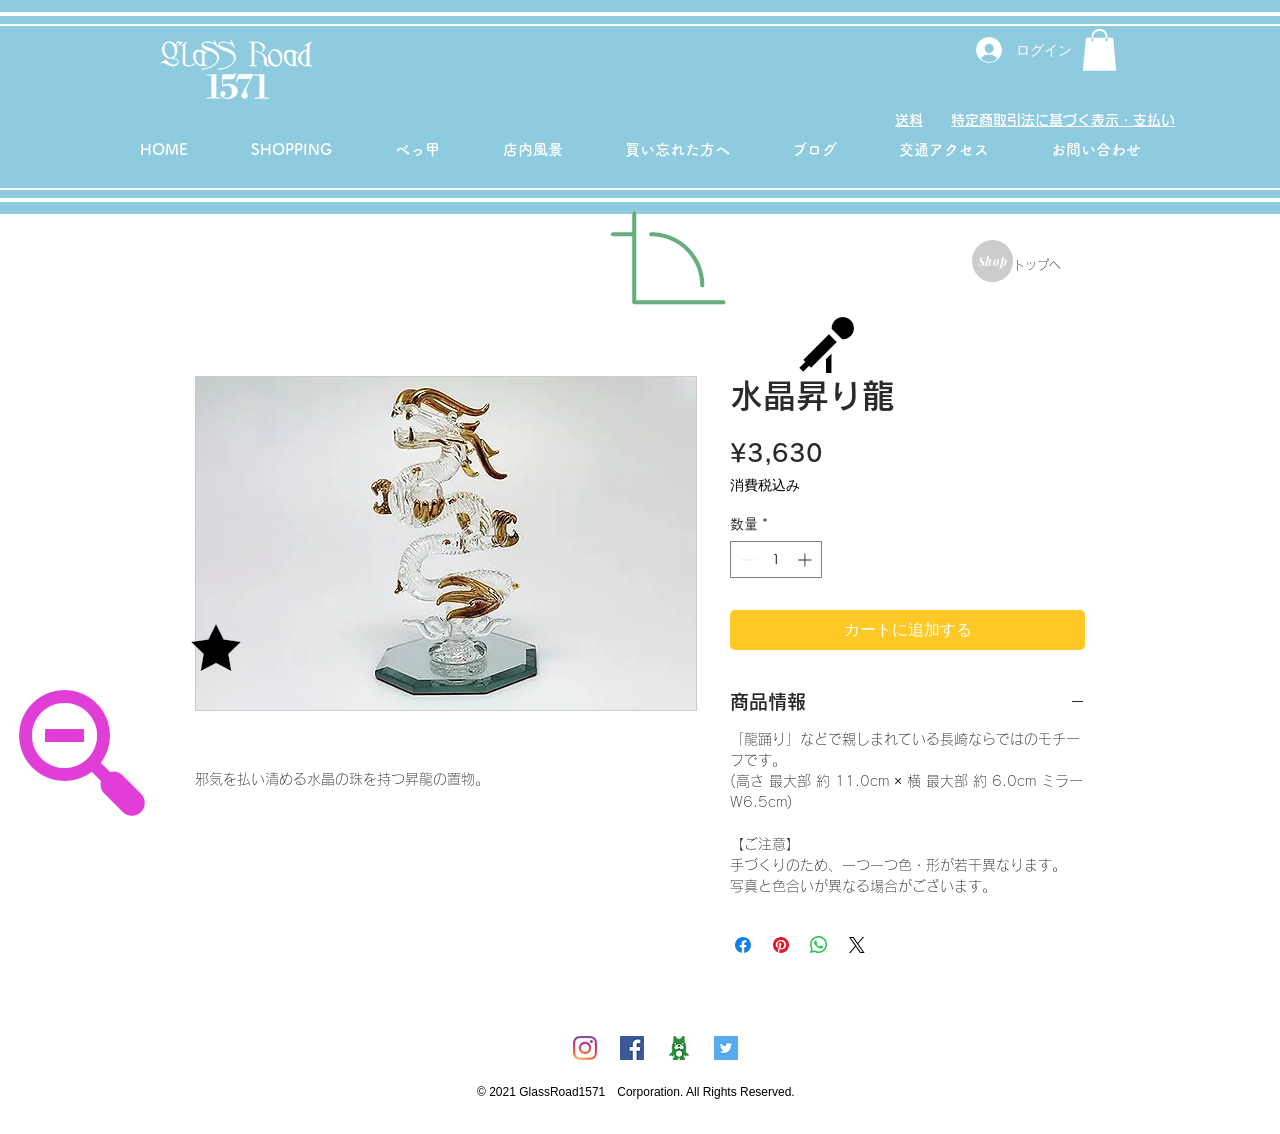 The height and width of the screenshot is (1134, 1280). Describe the element at coordinates (84, 755) in the screenshot. I see `zoom out to see more content` at that location.